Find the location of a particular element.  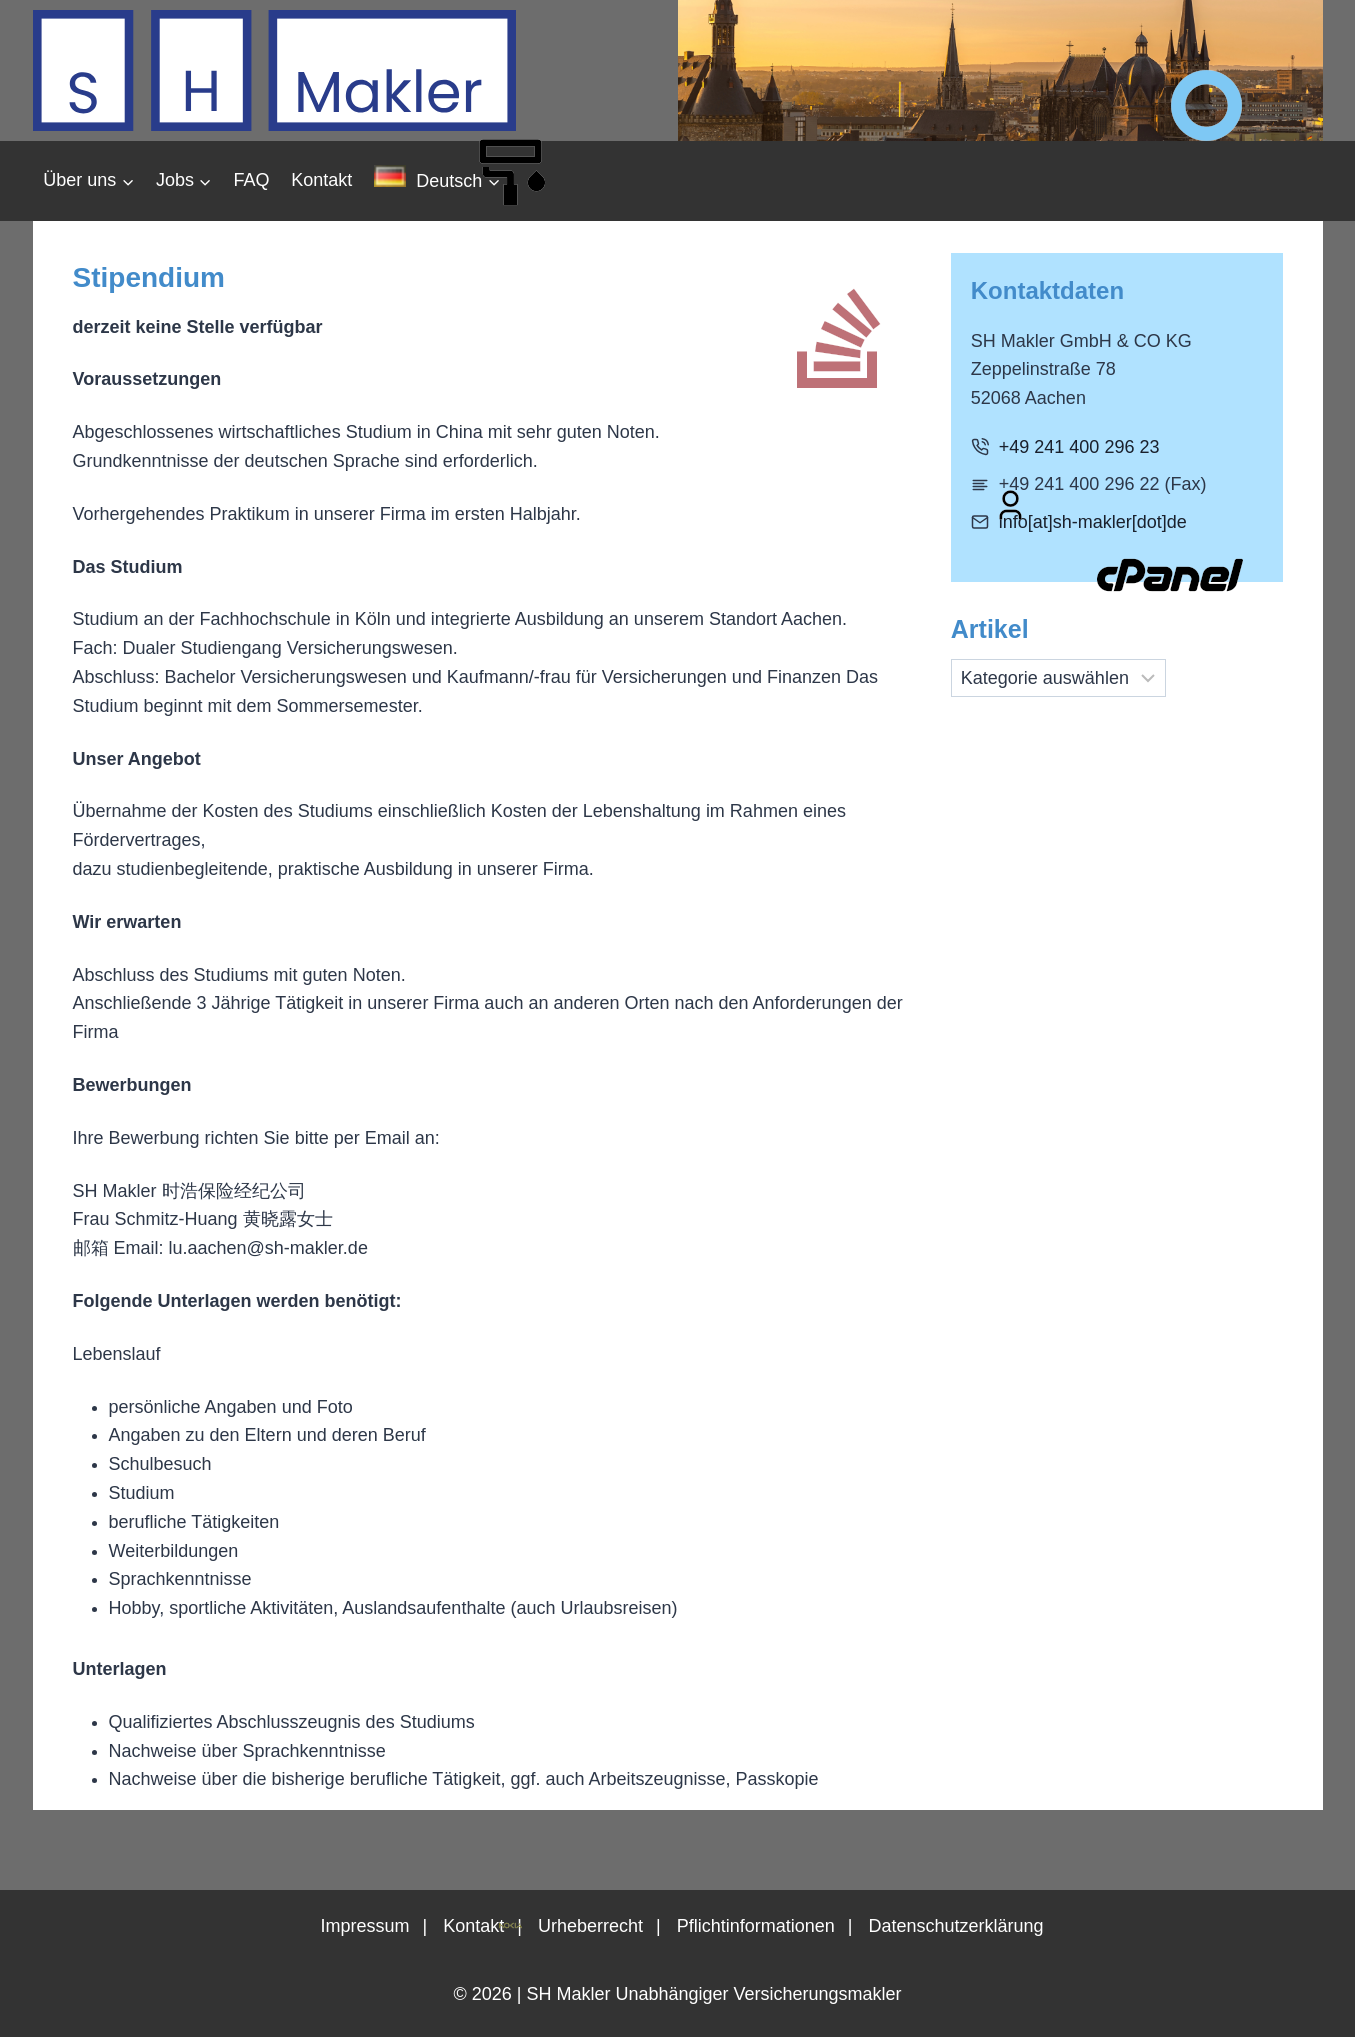

view your profile is located at coordinates (1010, 505).